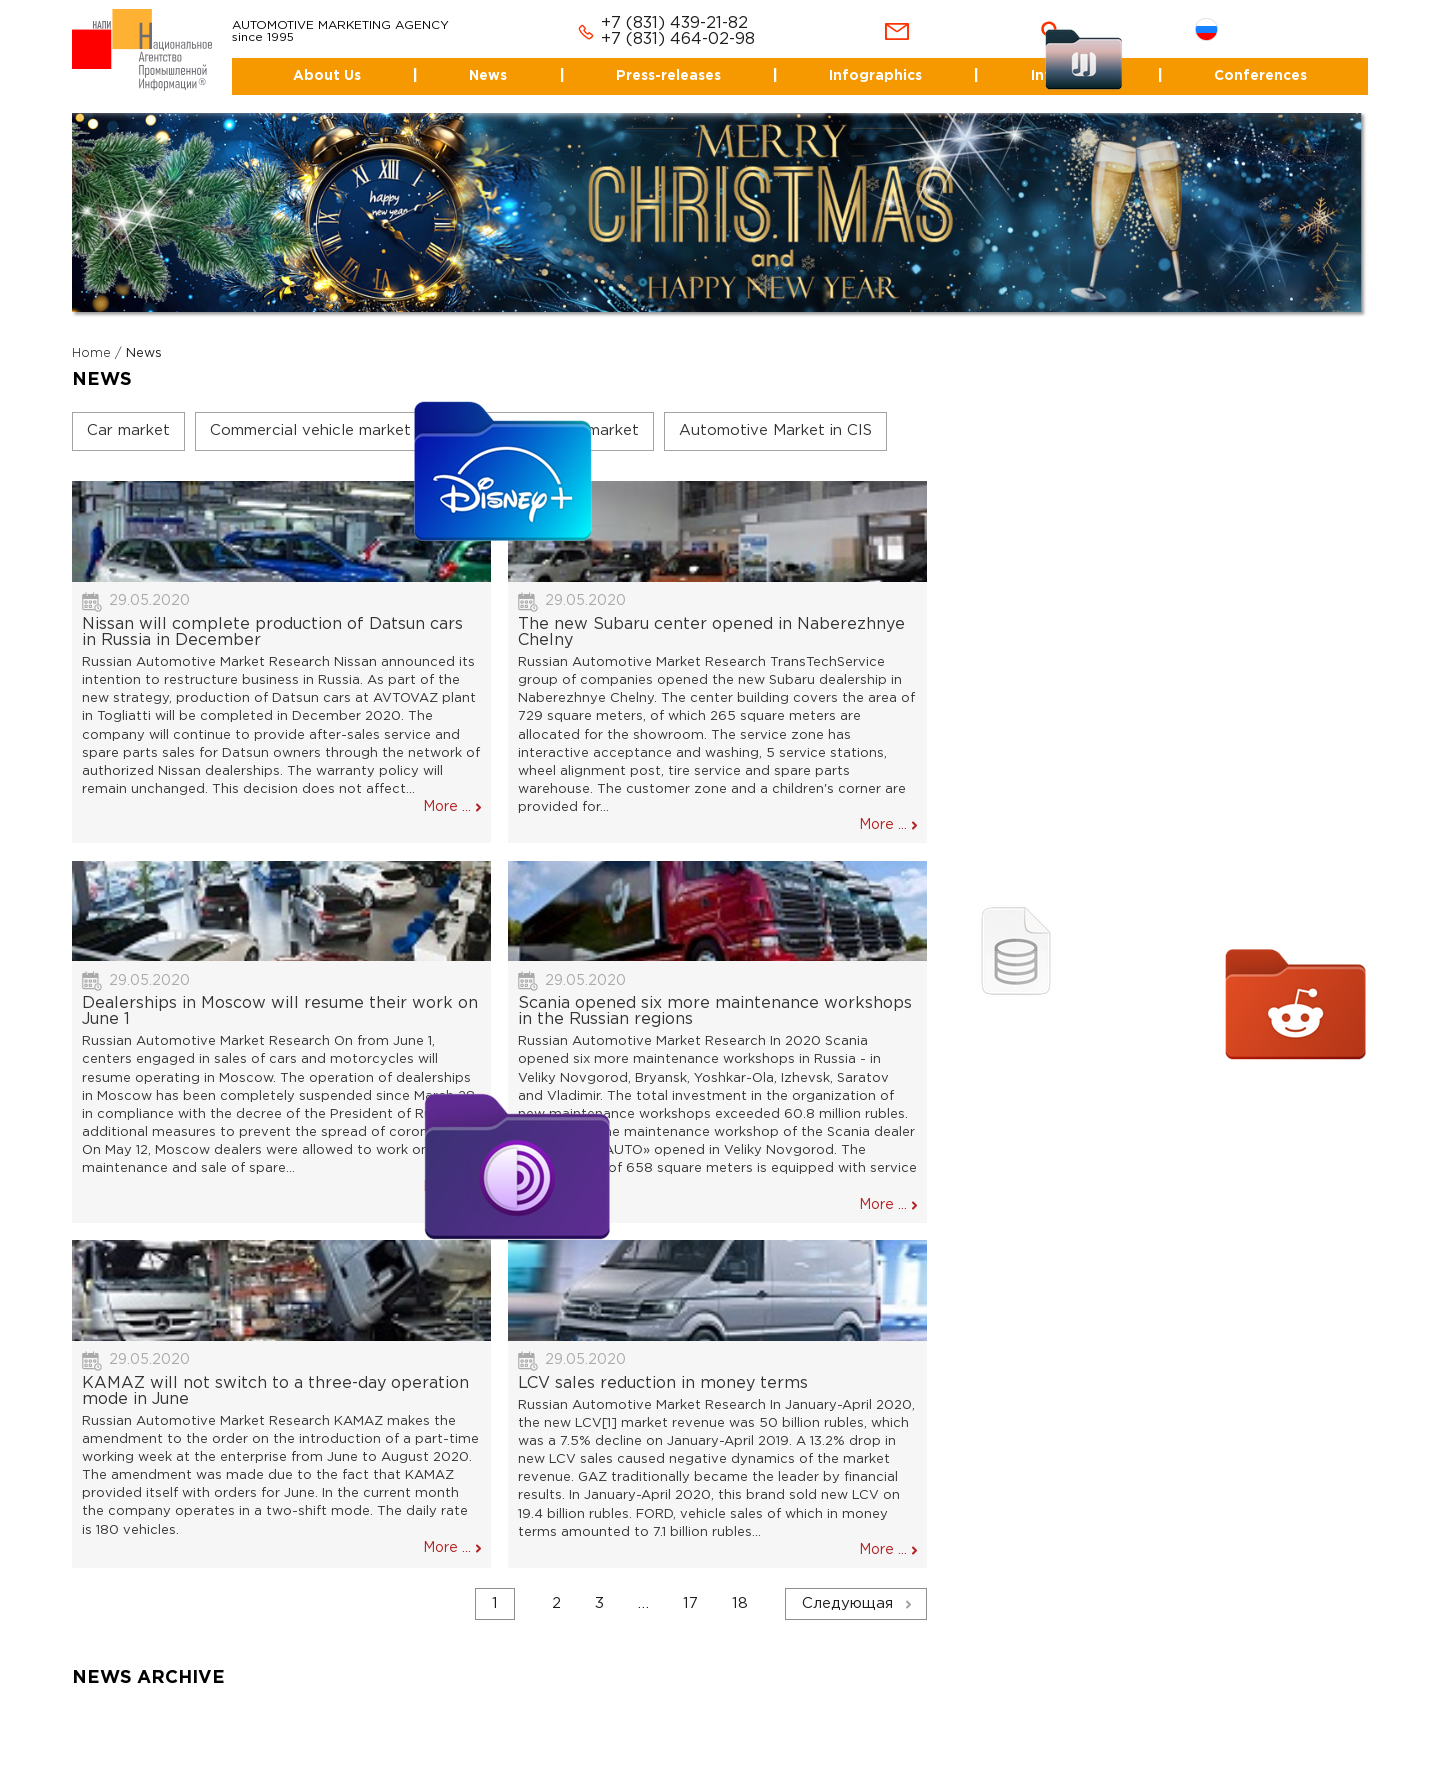  Describe the element at coordinates (502, 476) in the screenshot. I see `open disney+ media folder` at that location.